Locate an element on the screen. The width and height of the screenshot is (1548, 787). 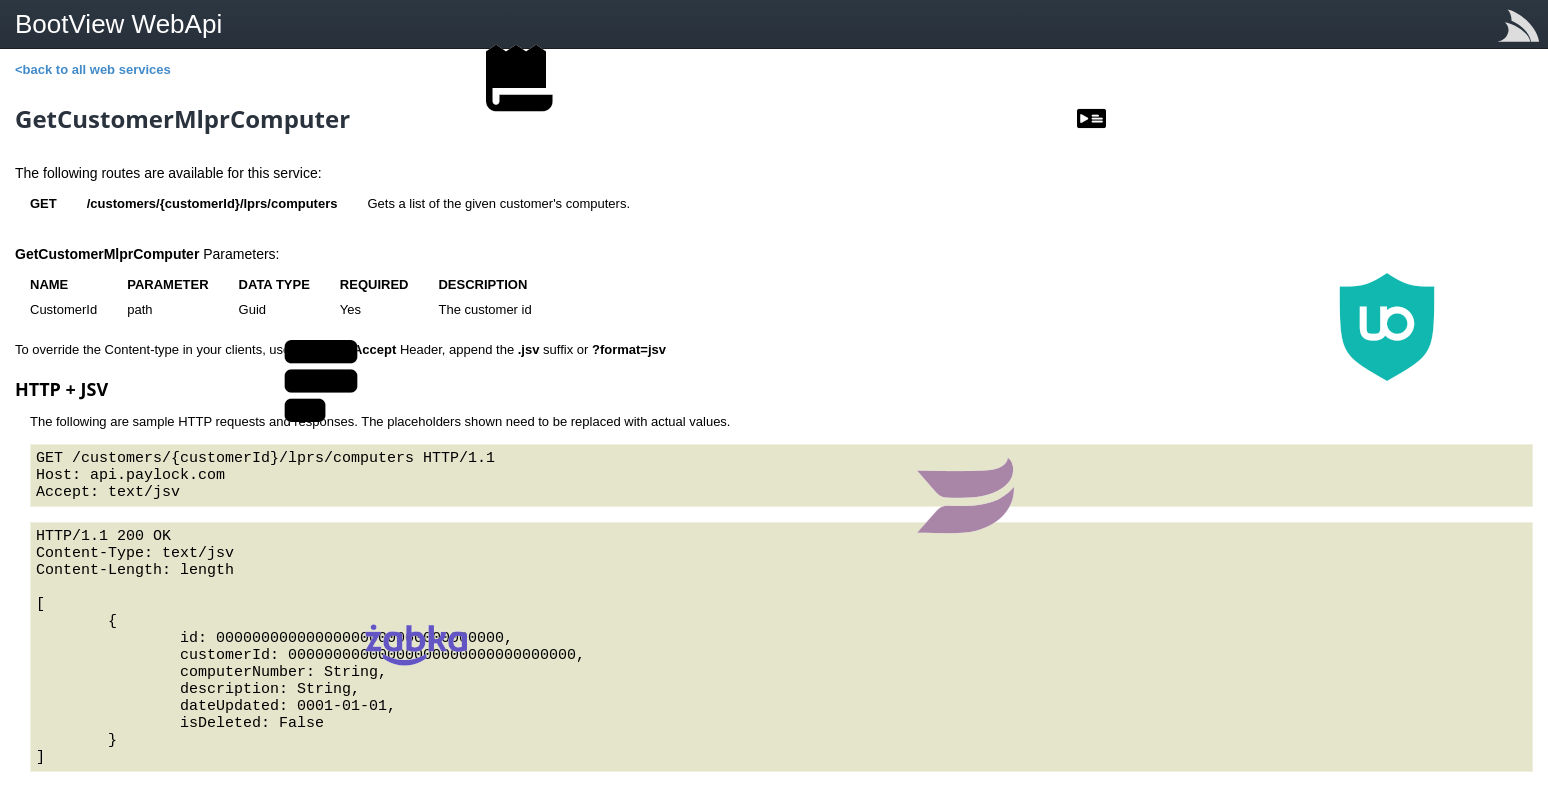
PreMiD logo - indicates Discord rich presence integration is located at coordinates (1091, 118).